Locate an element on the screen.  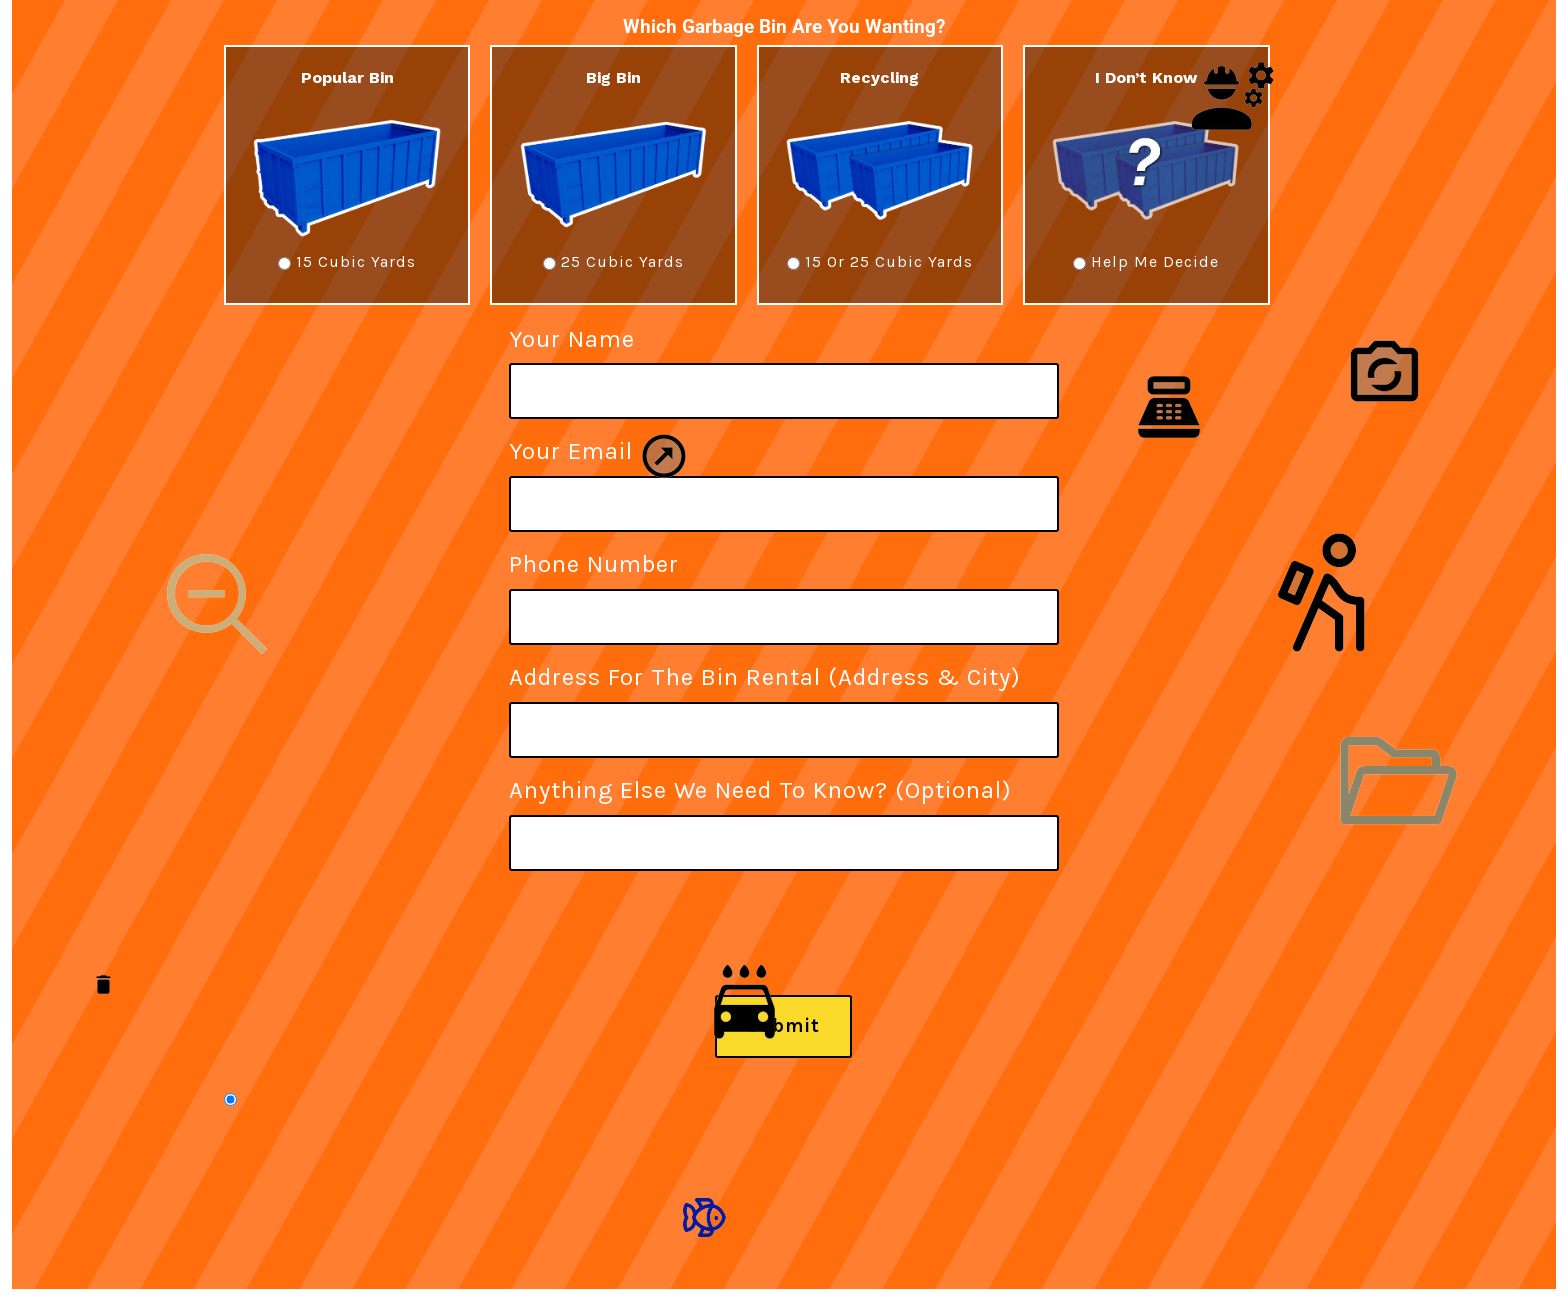
open folder to view contents is located at coordinates (1394, 778).